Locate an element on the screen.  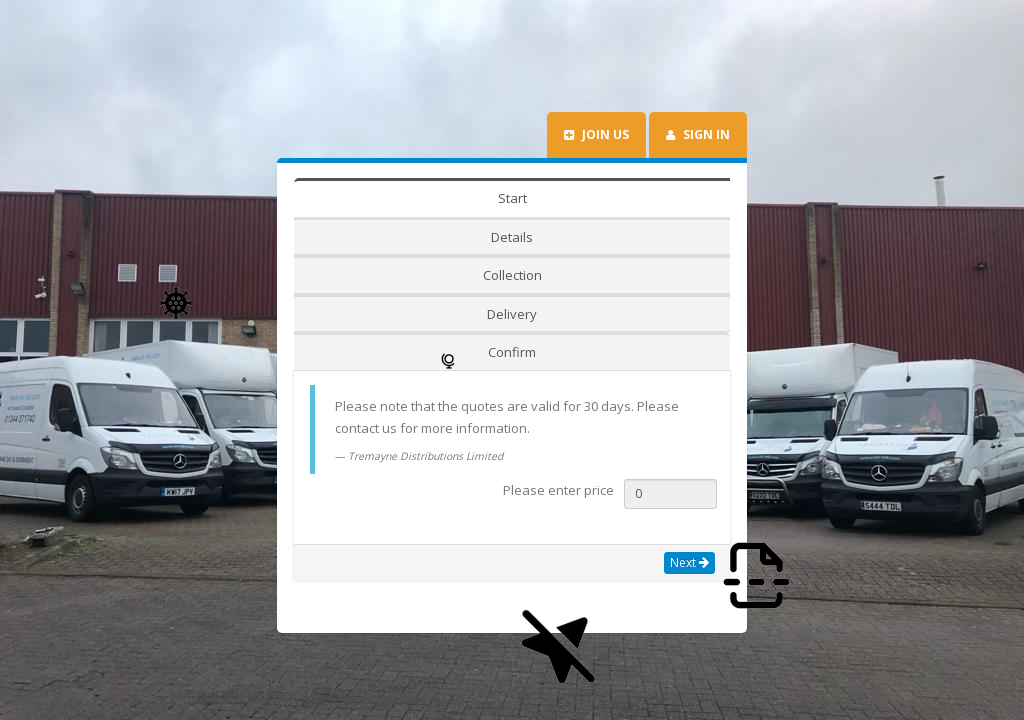
insert a page break in the document is located at coordinates (756, 575).